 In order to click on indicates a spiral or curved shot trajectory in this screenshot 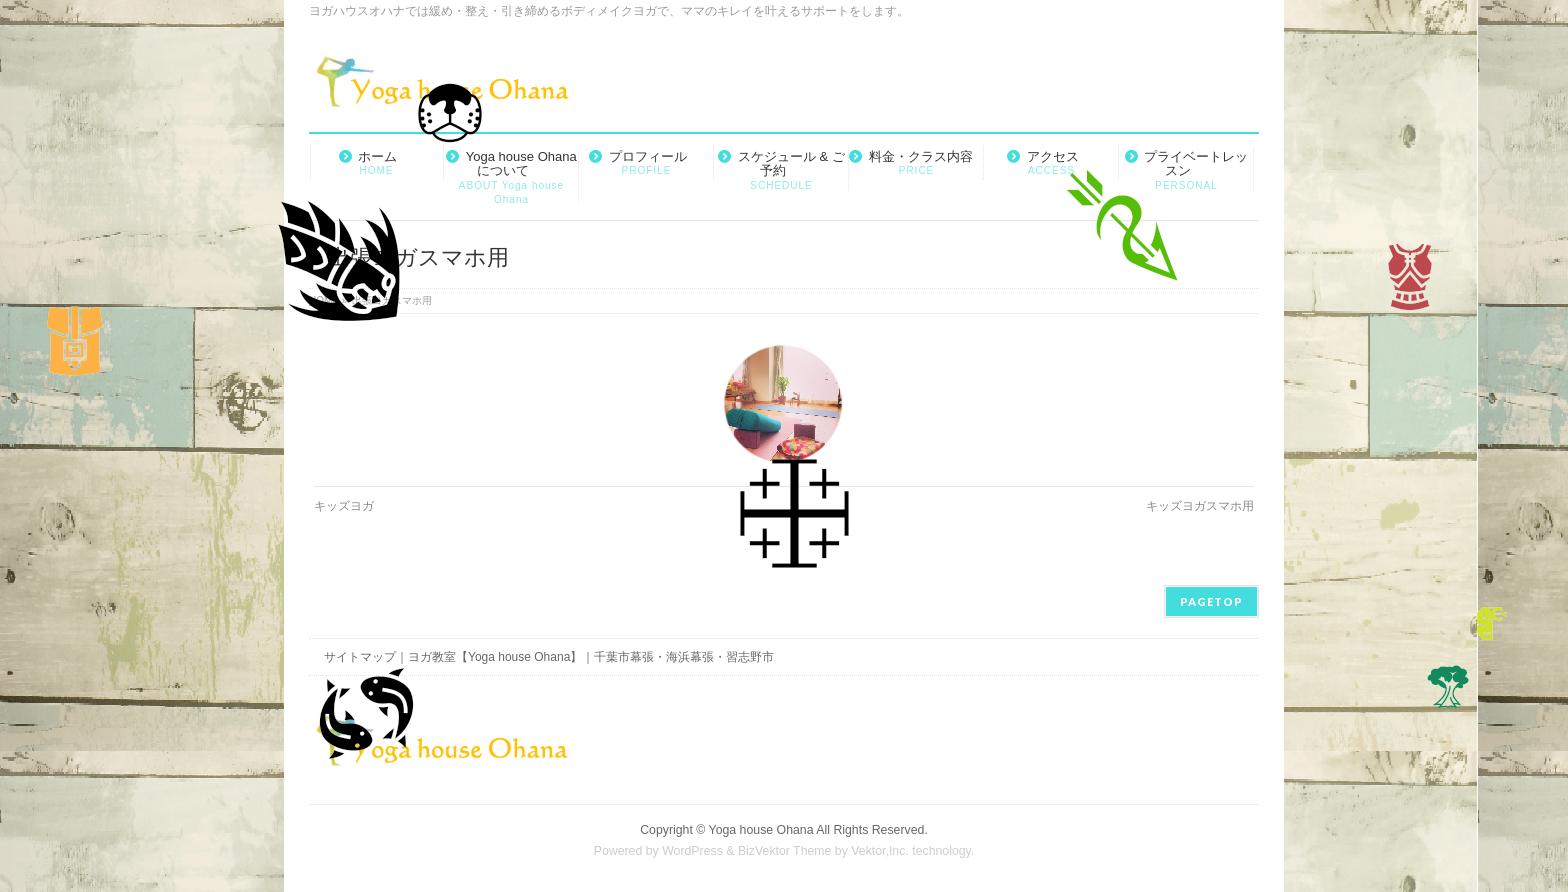, I will do `click(1122, 225)`.